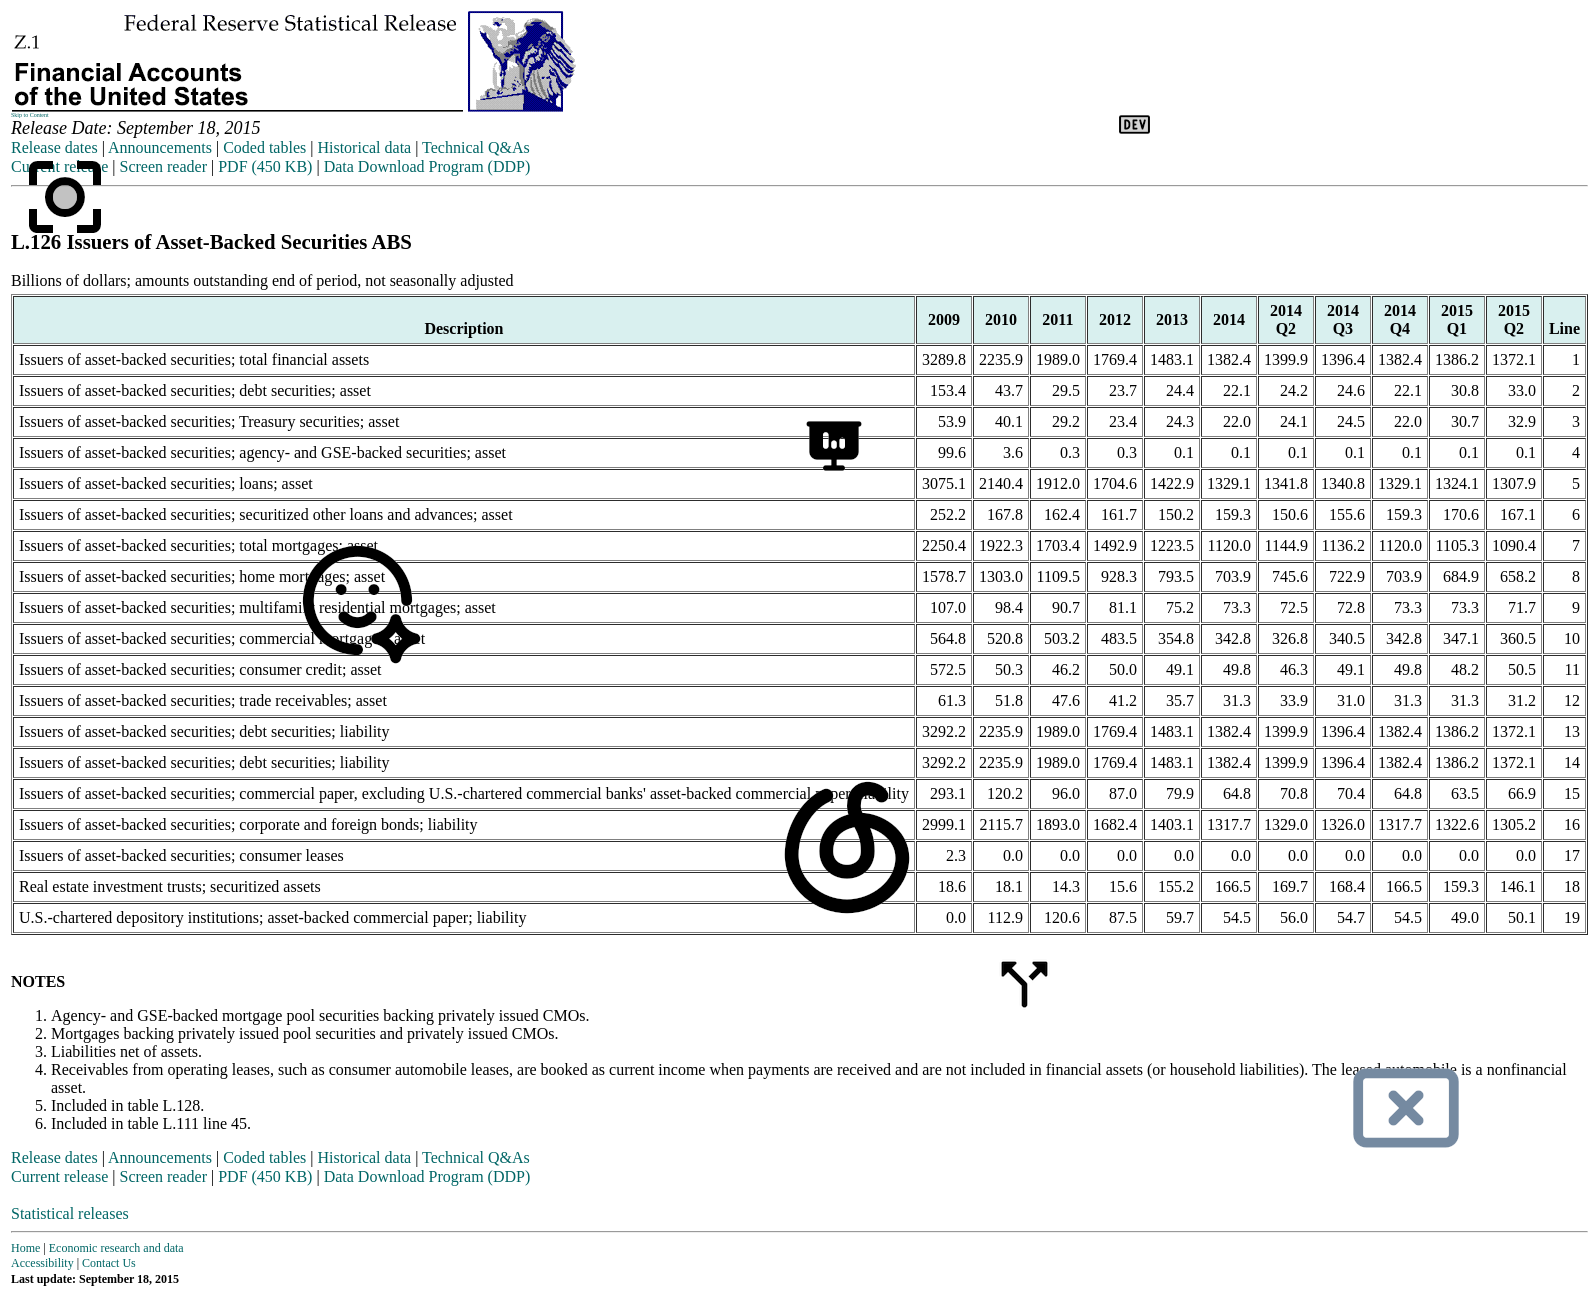 The height and width of the screenshot is (1298, 1591). What do you see at coordinates (65, 197) in the screenshot?
I see `center focus point for camera or image capture` at bounding box center [65, 197].